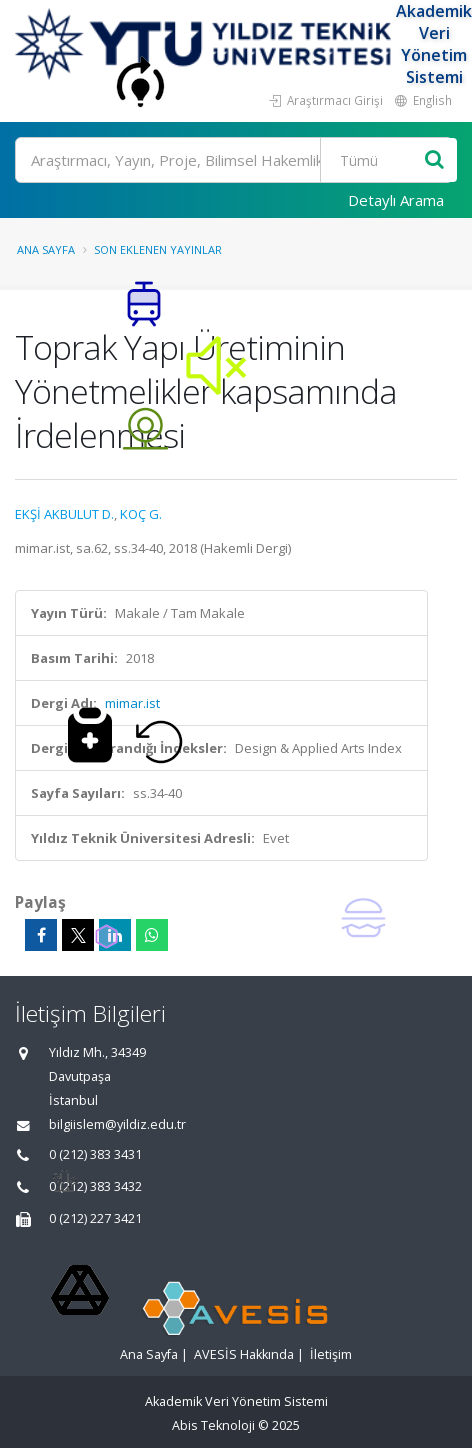 The width and height of the screenshot is (472, 1448). Describe the element at coordinates (144, 304) in the screenshot. I see `view tram or streetcar routes` at that location.